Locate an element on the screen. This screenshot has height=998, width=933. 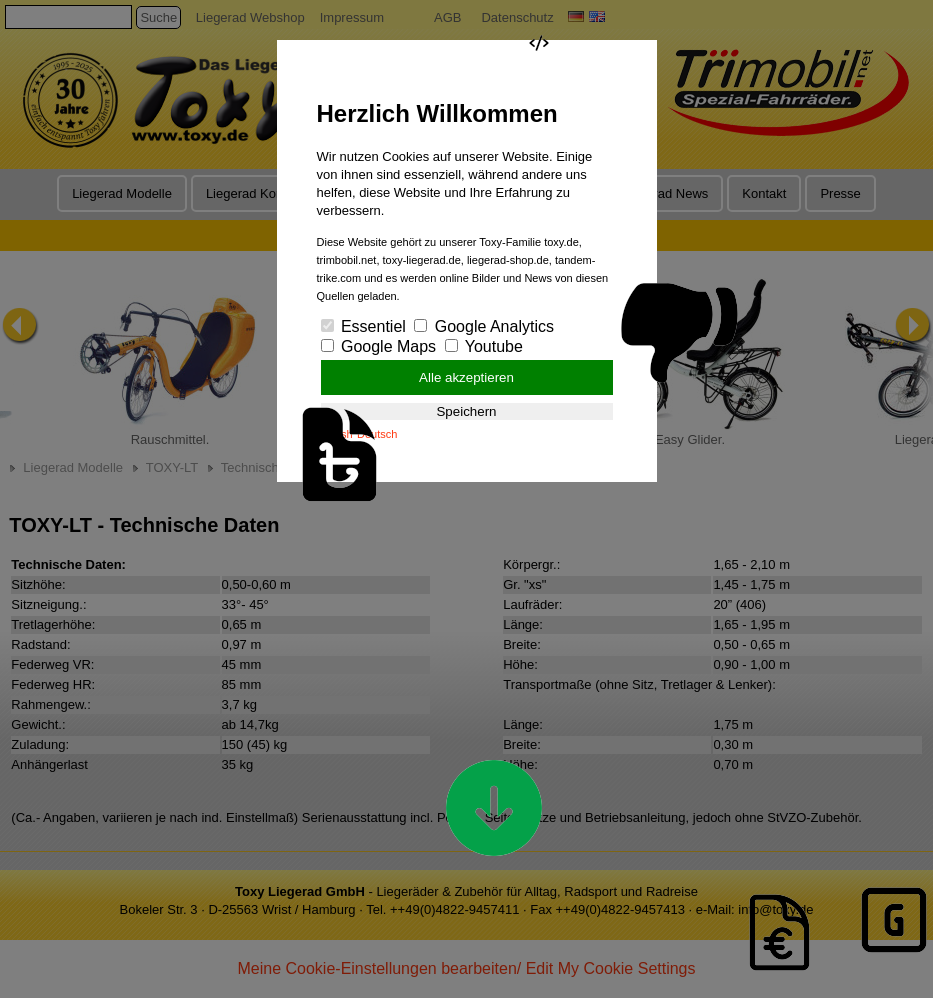
view euro invoice or financial document is located at coordinates (779, 932).